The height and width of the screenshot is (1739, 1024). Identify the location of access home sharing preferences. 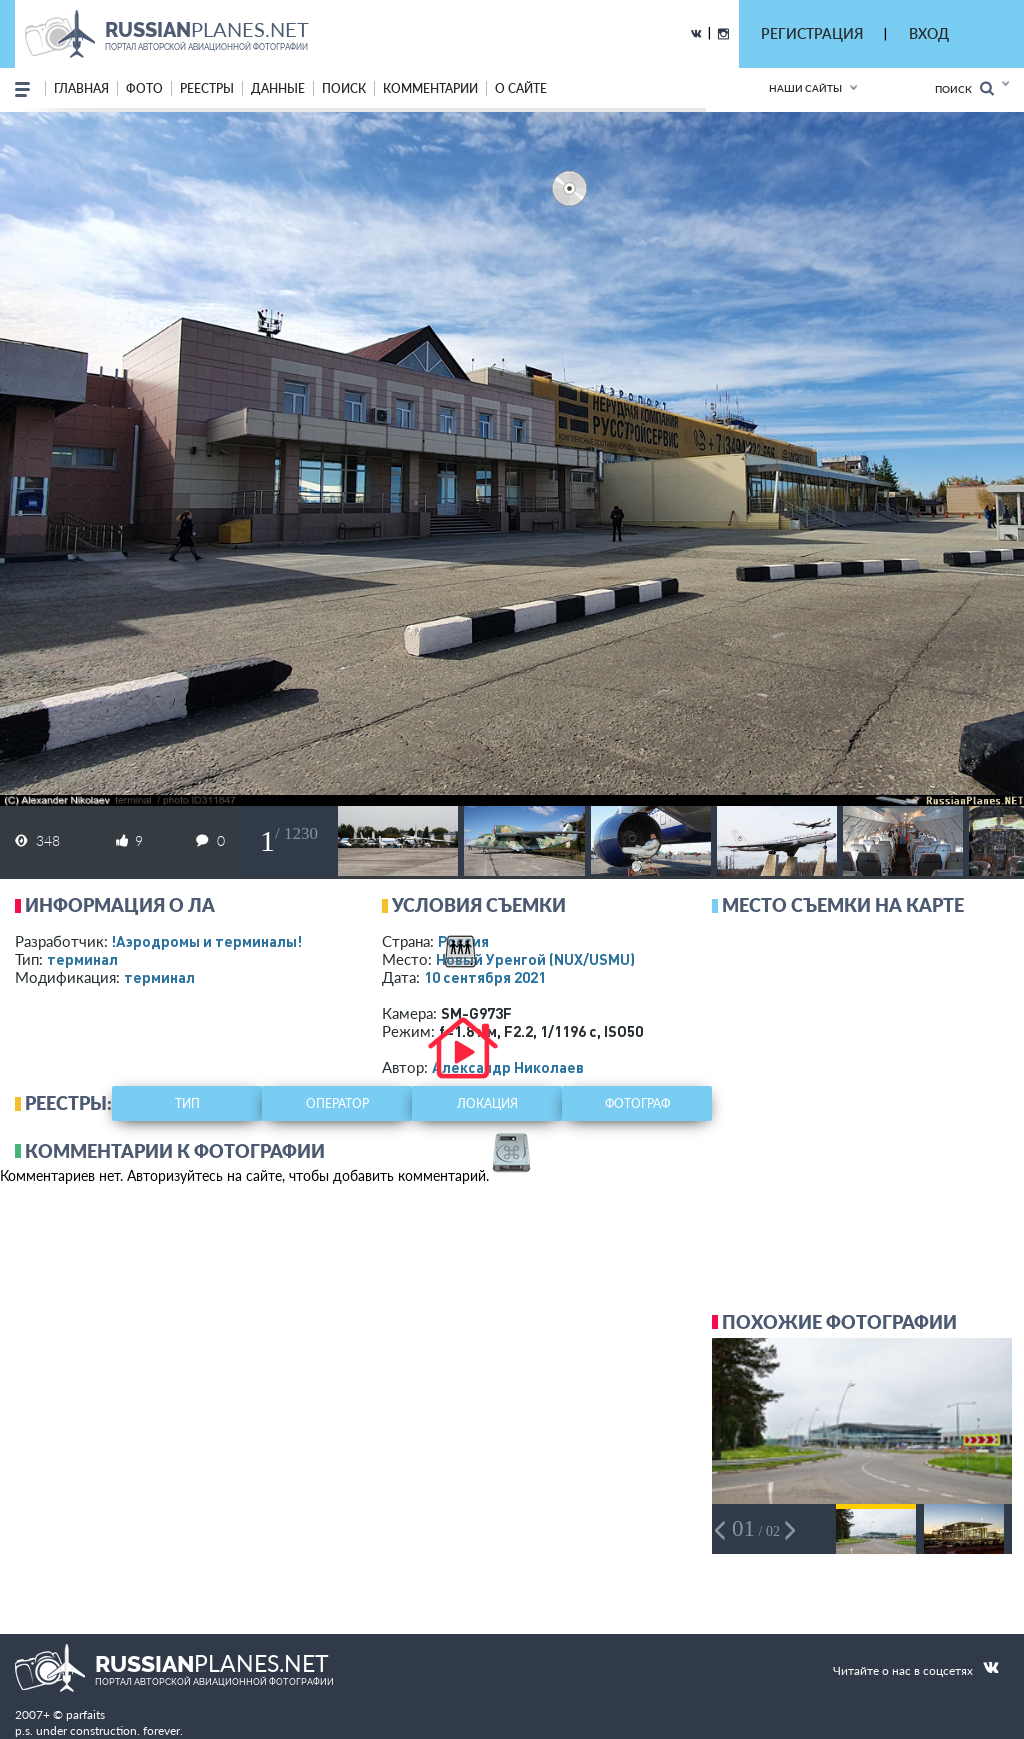
(463, 1048).